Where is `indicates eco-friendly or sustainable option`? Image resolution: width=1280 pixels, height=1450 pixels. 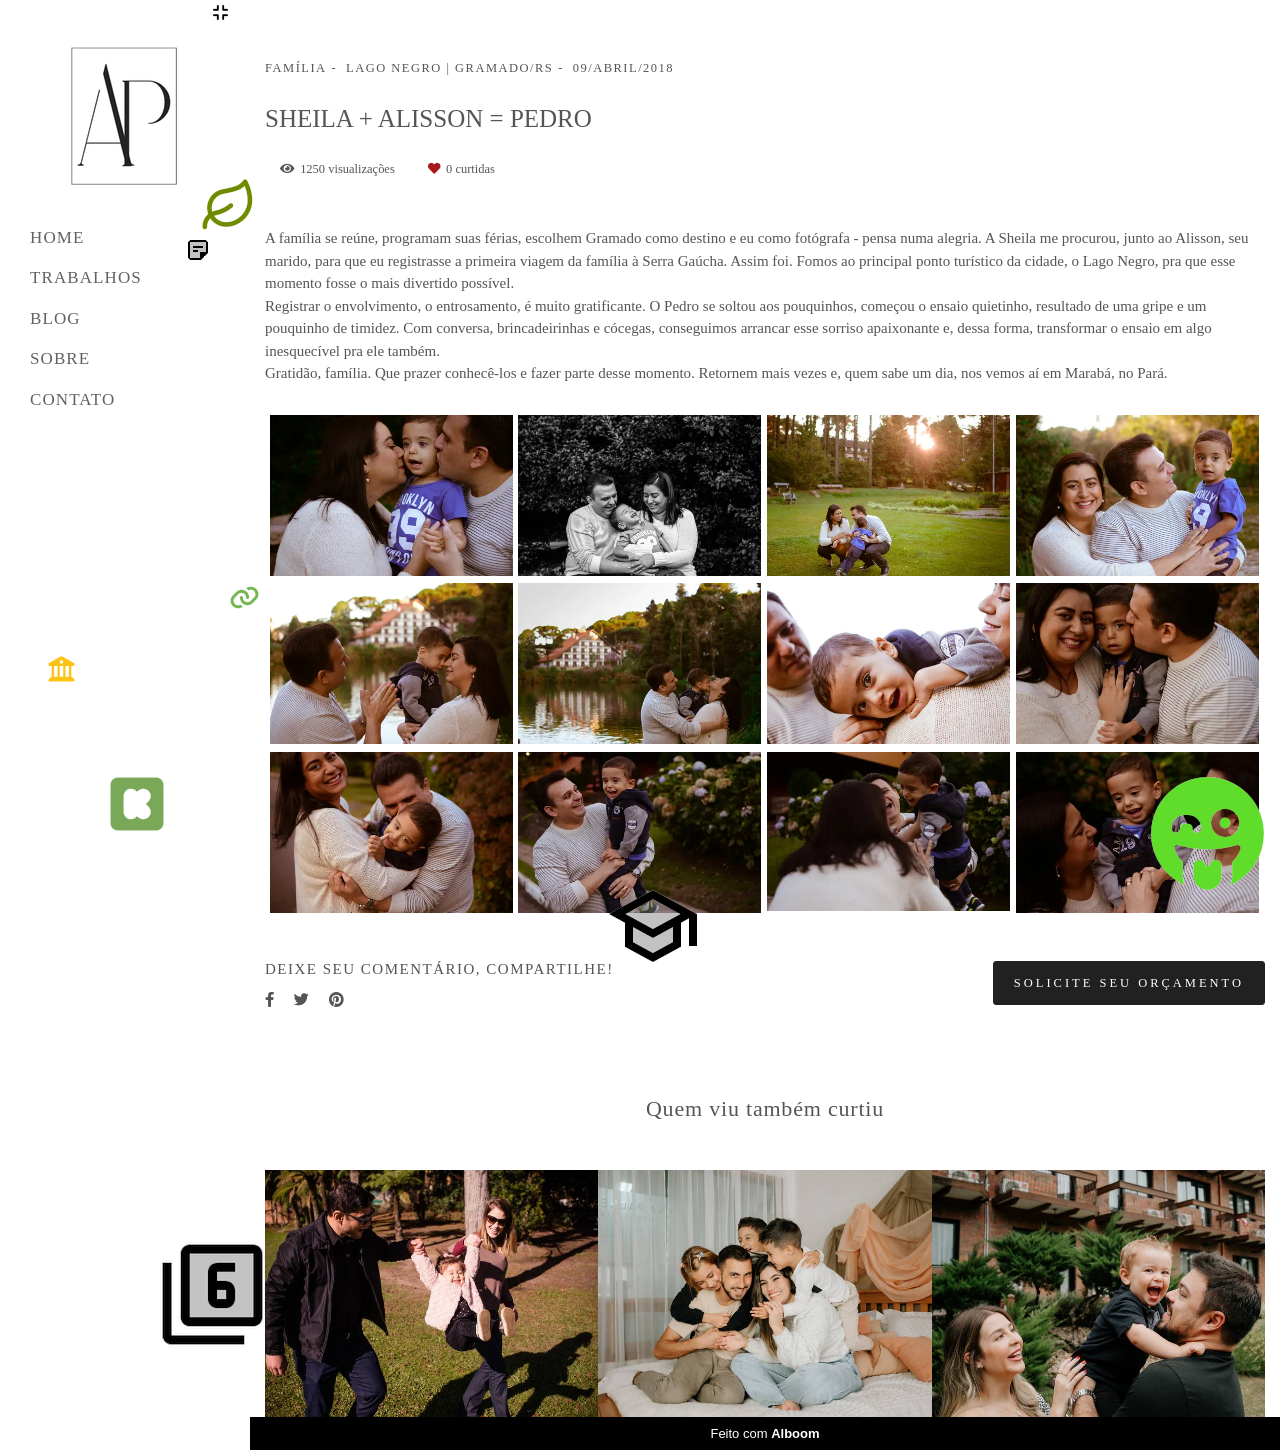
indicates eco-friendly or sustainable option is located at coordinates (228, 205).